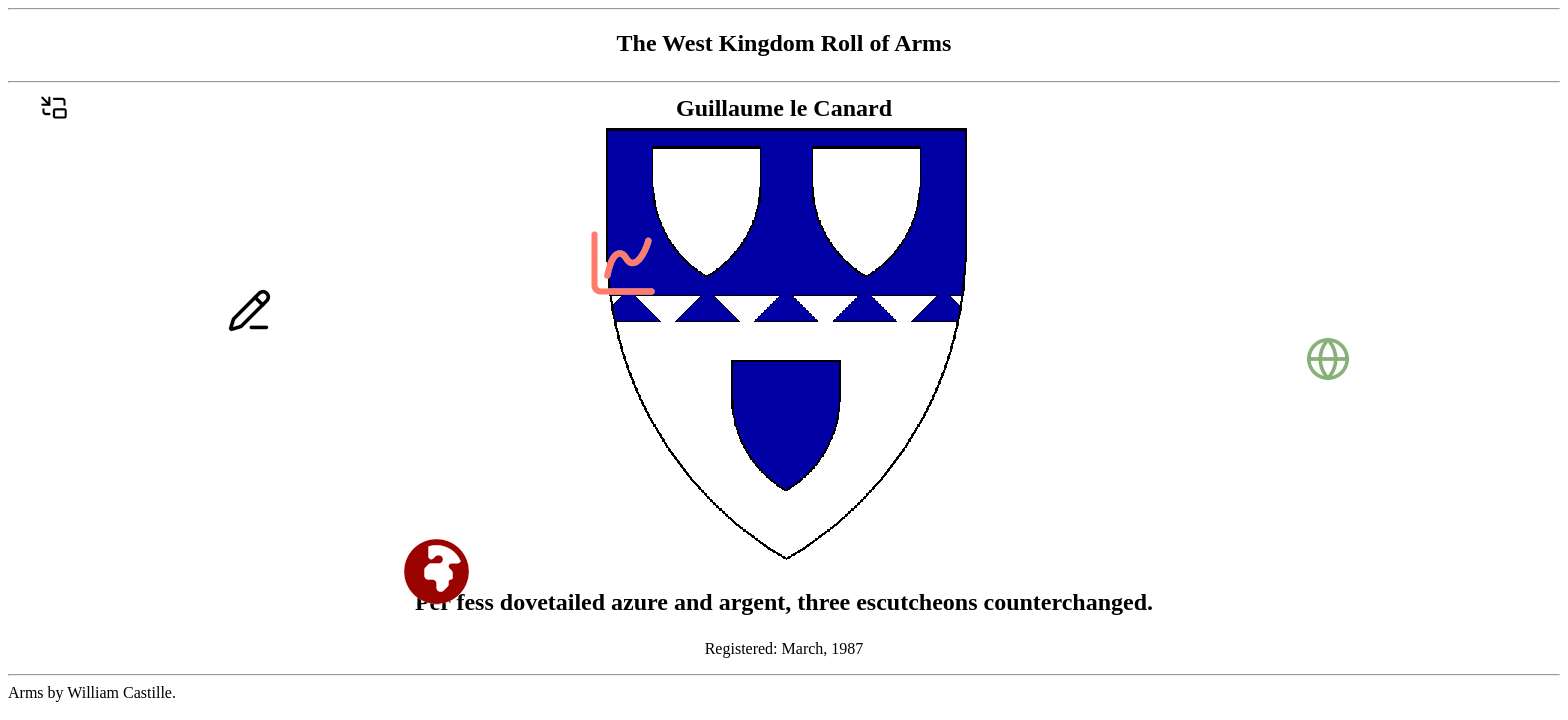  What do you see at coordinates (623, 263) in the screenshot?
I see `view trend data with smooth curve visualization` at bounding box center [623, 263].